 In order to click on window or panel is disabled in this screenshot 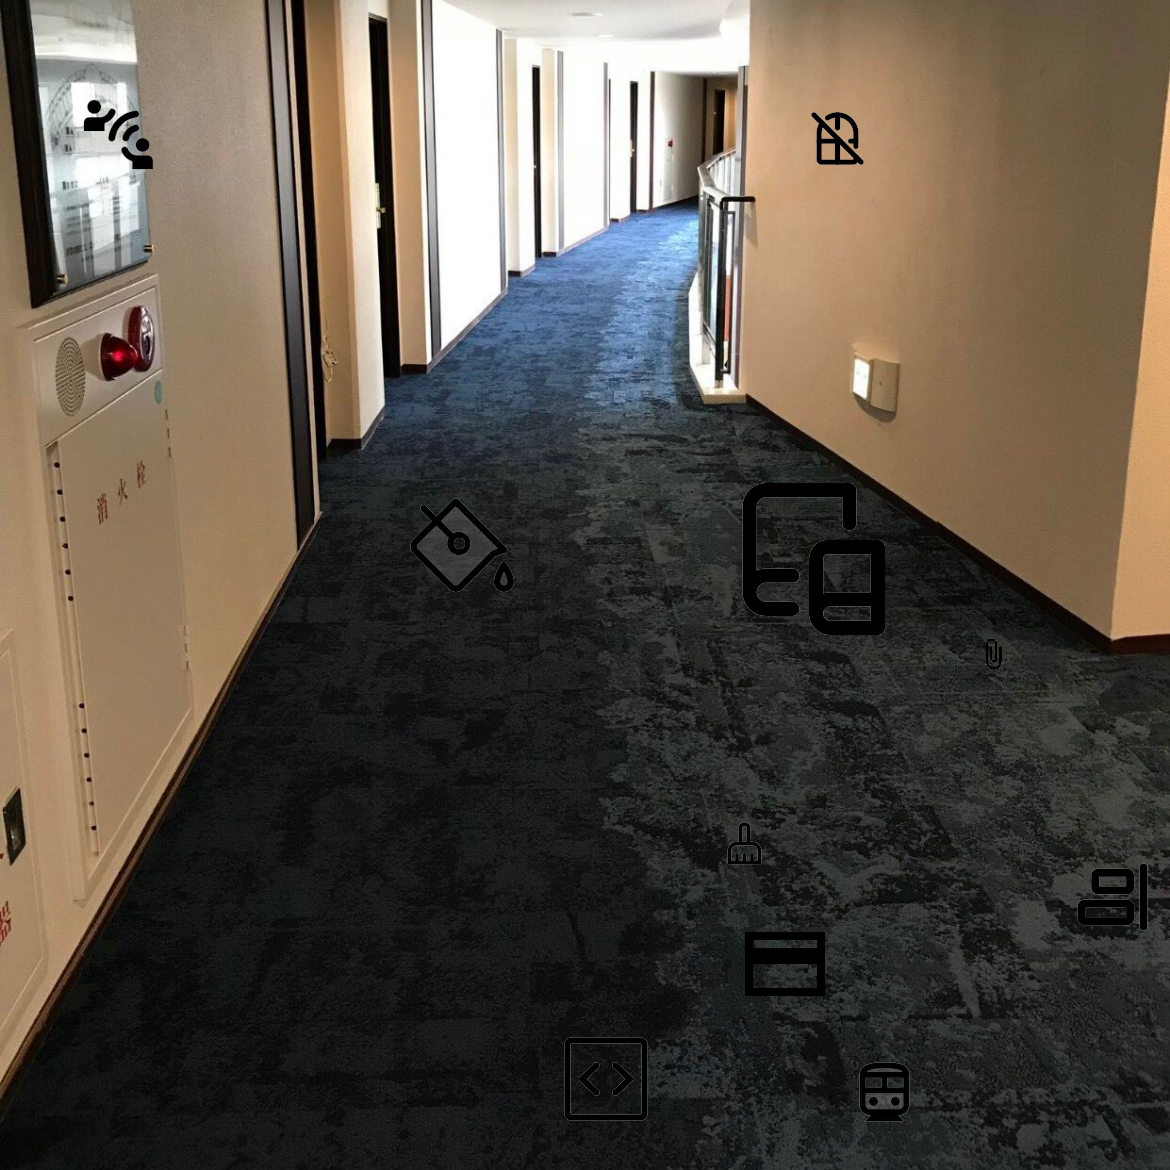, I will do `click(837, 138)`.